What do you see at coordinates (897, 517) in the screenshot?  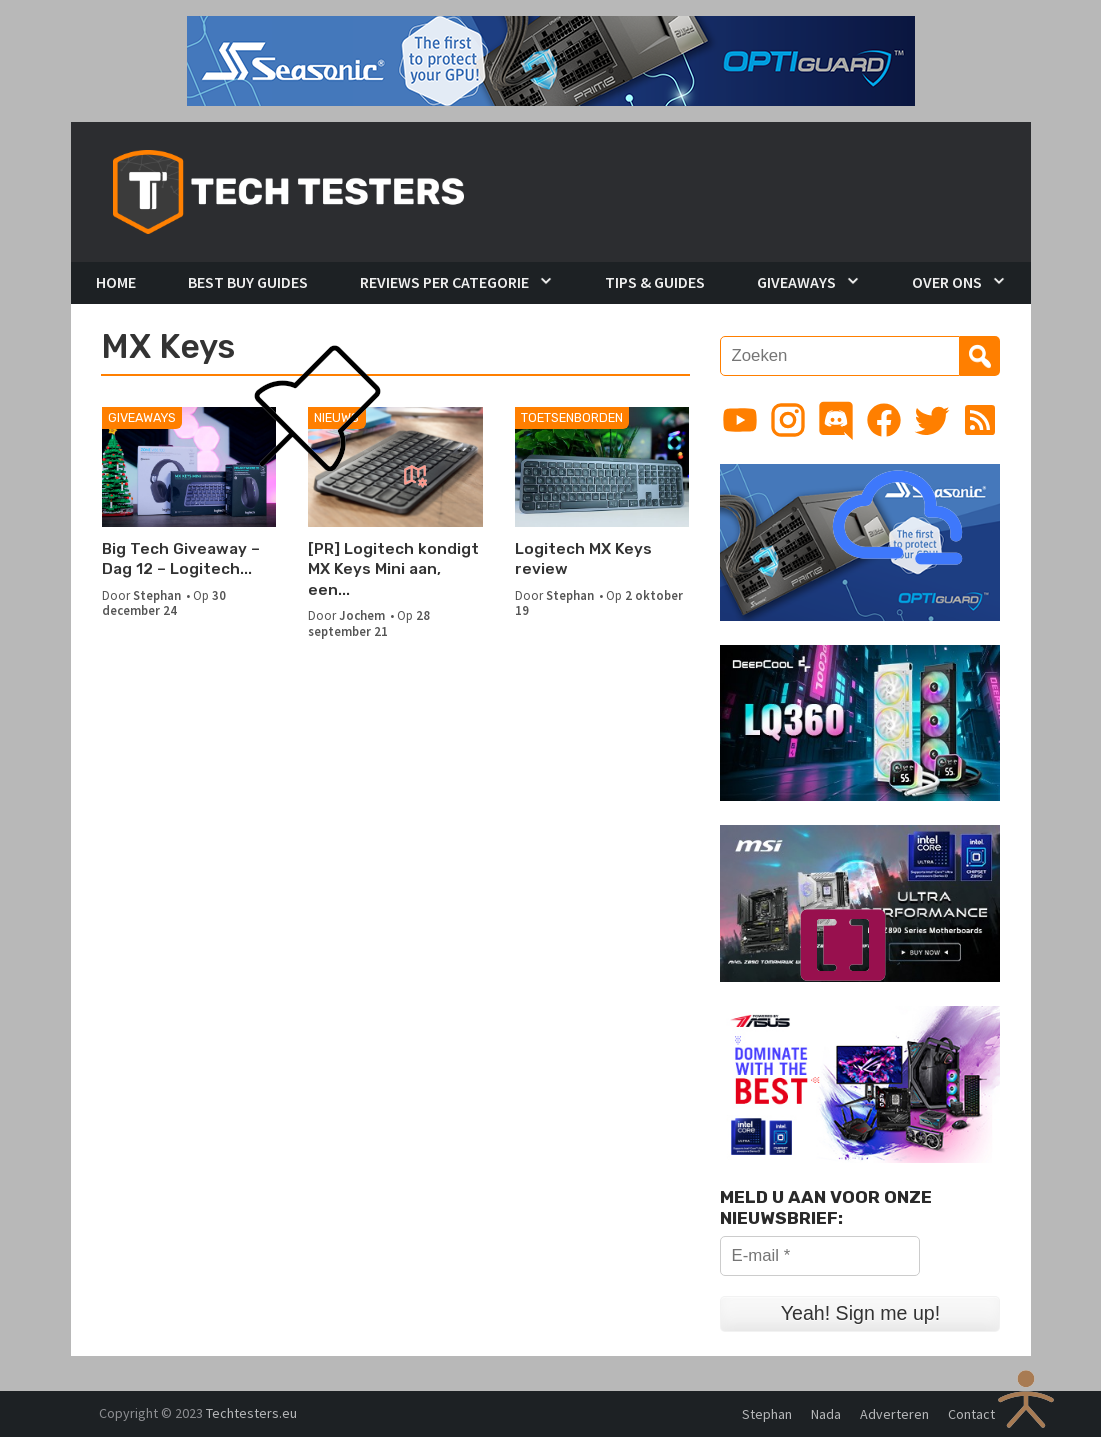 I see `remove from cloud storage` at bounding box center [897, 517].